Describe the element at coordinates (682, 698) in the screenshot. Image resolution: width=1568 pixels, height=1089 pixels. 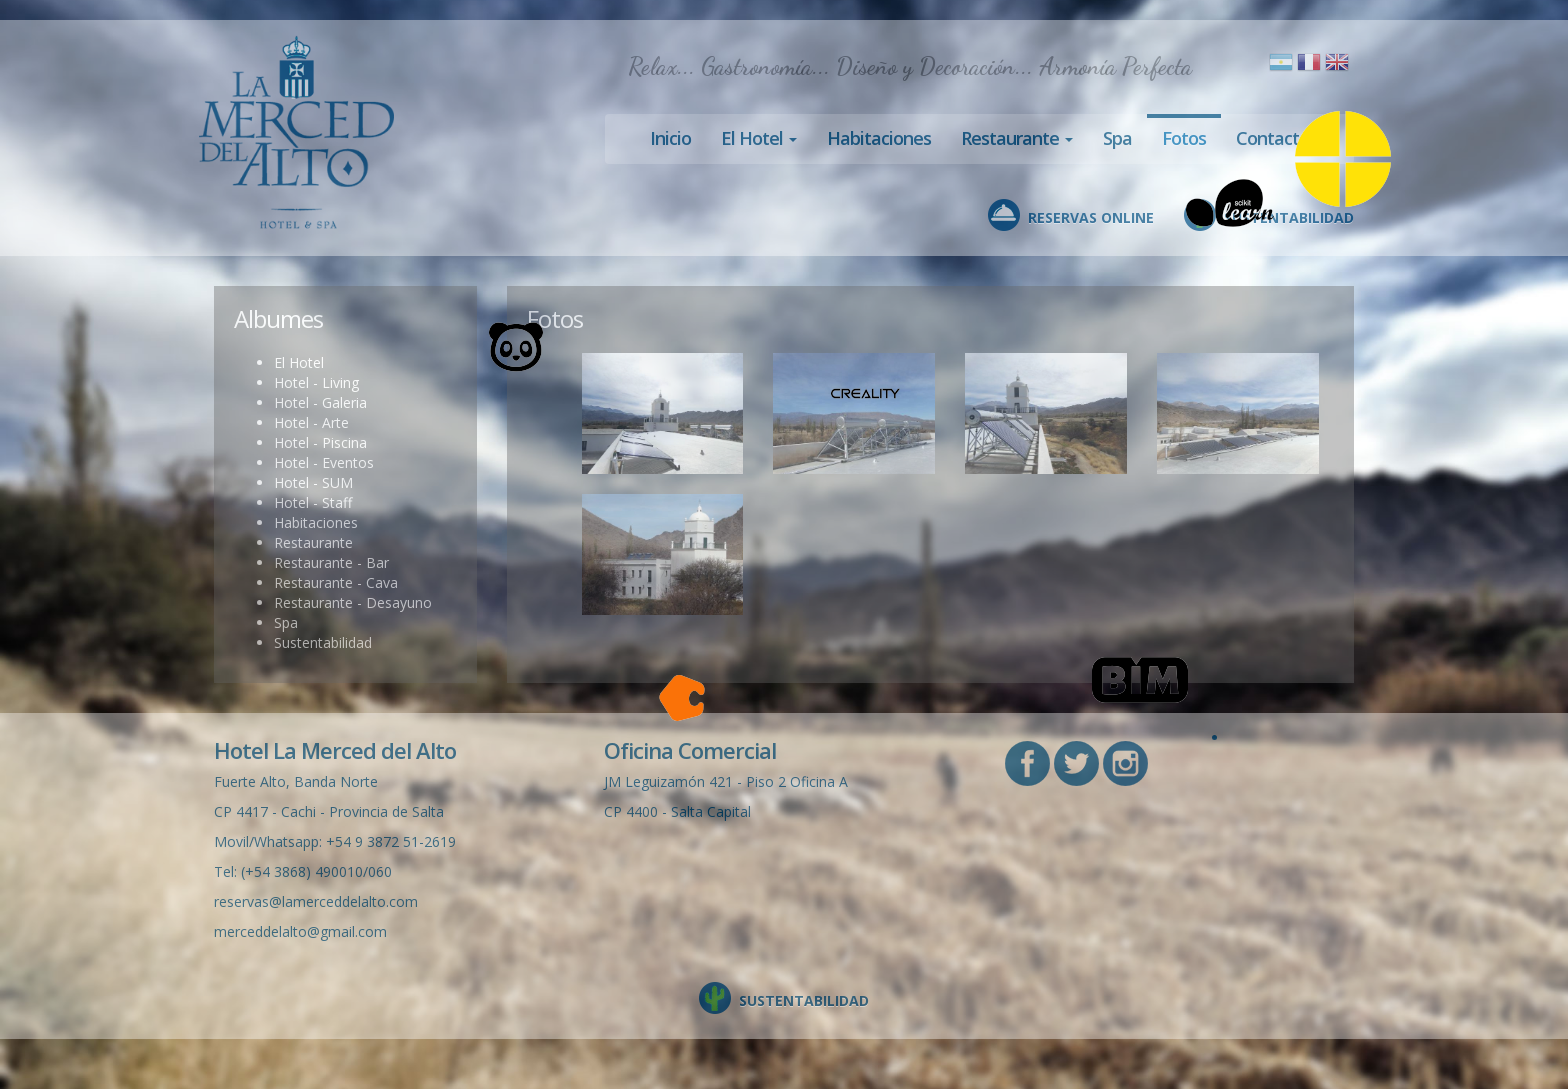
I see `open HumHub social network platform` at that location.